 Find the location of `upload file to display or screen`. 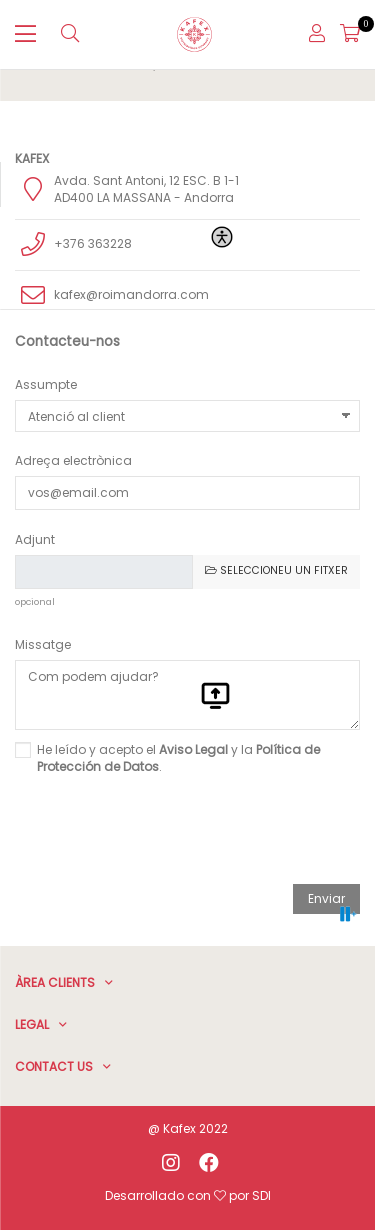

upload file to display or screen is located at coordinates (215, 694).